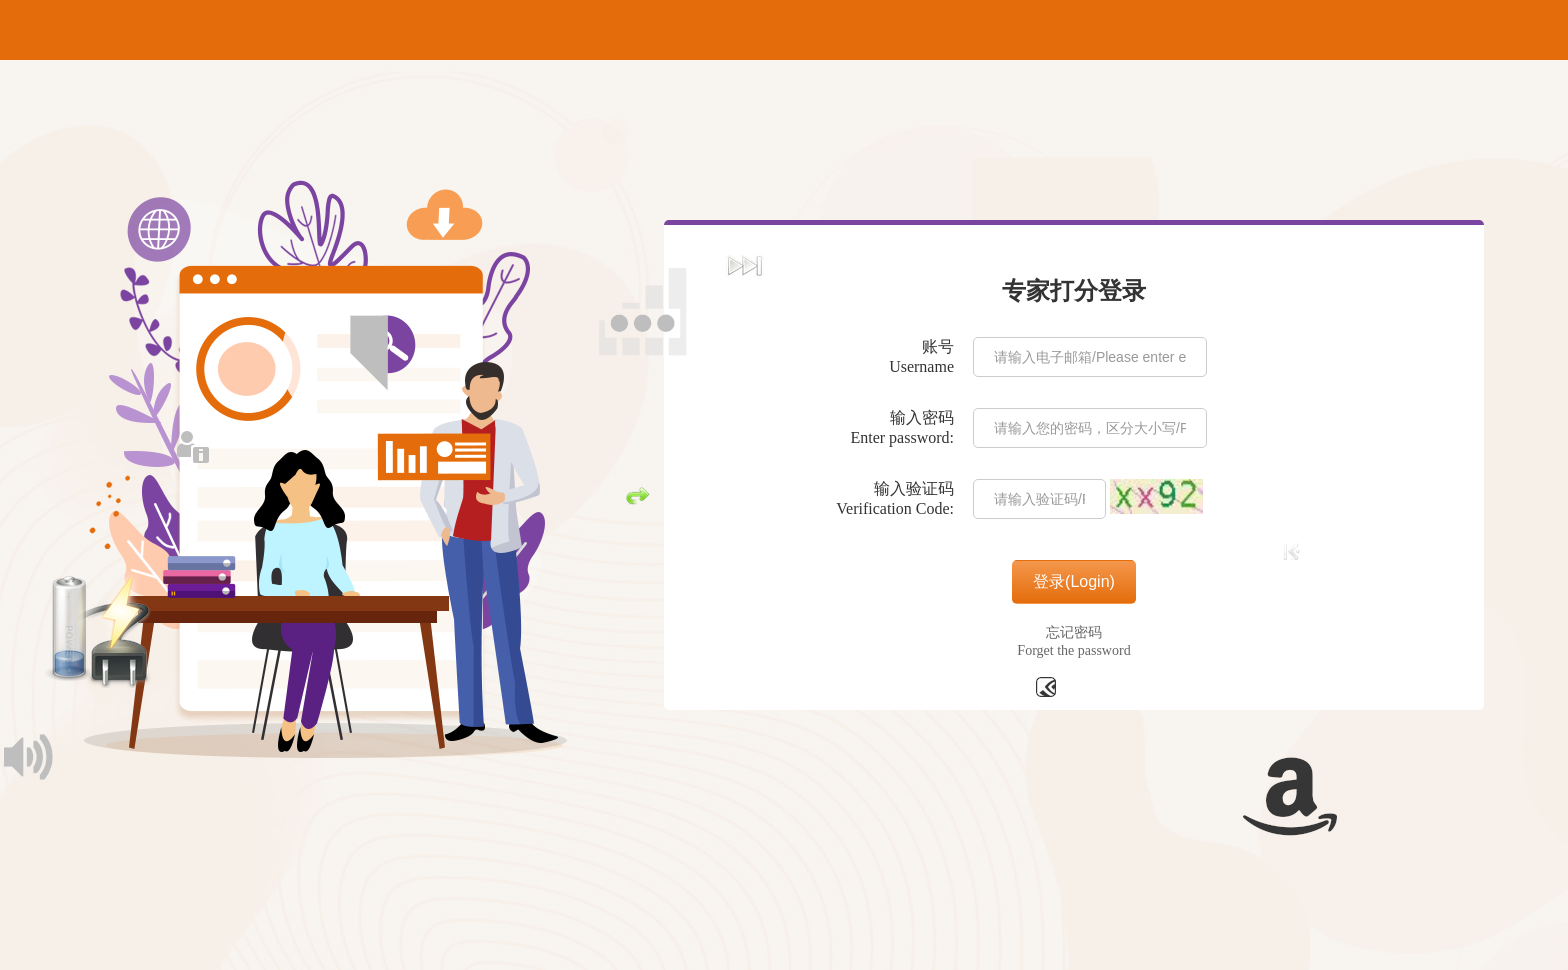 This screenshot has height=970, width=1568. I want to click on redo the last undone action, so click(638, 495).